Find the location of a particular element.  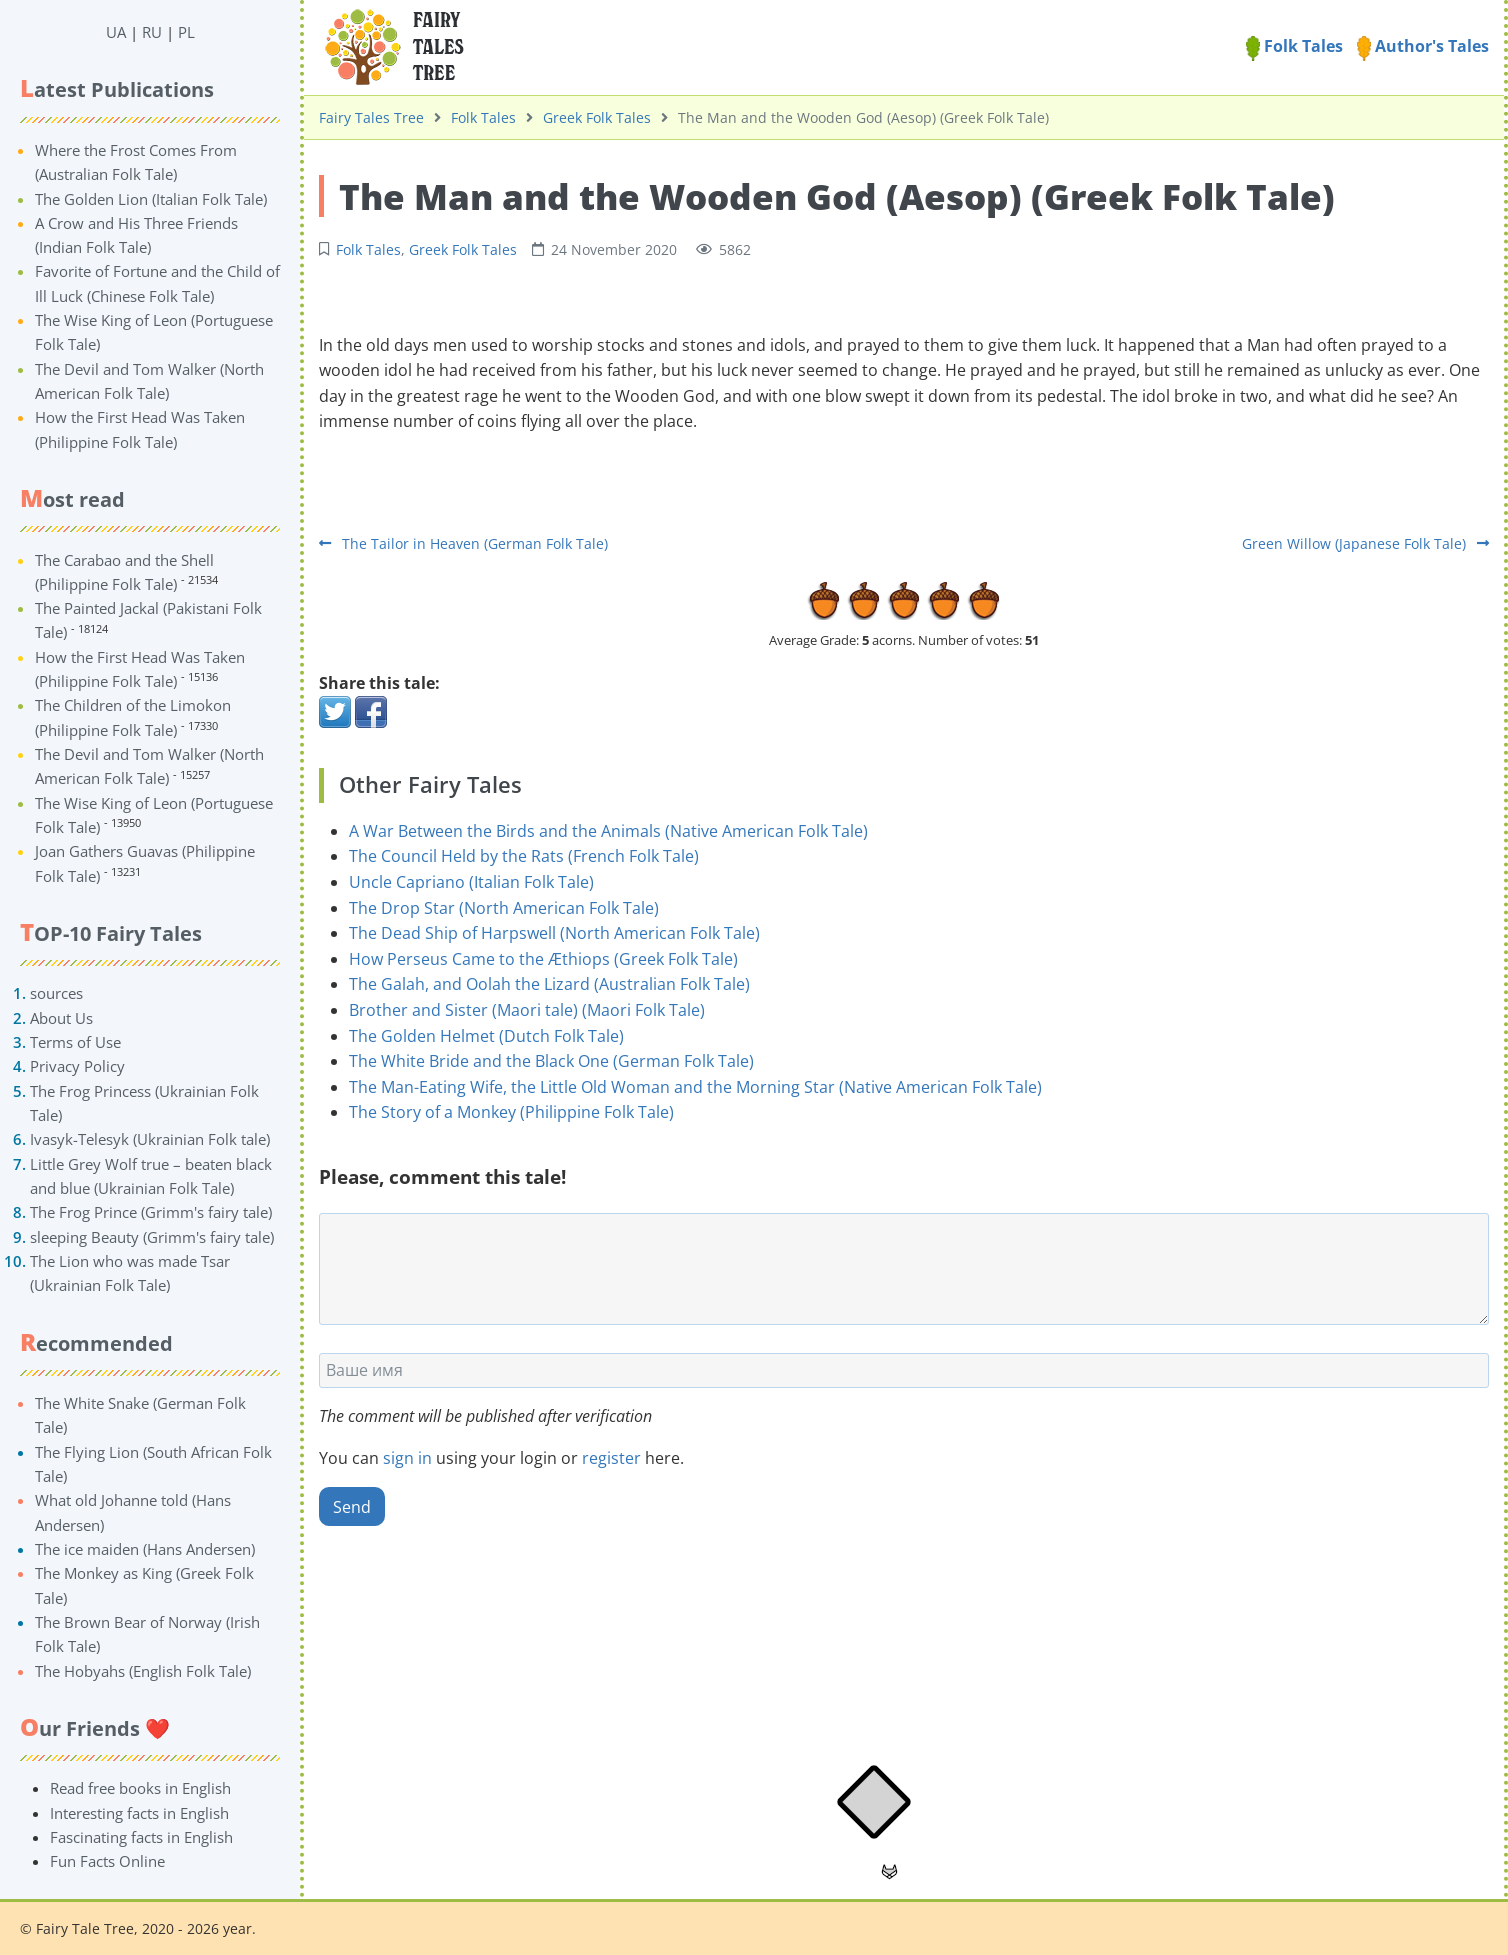

open GitLab repository is located at coordinates (889, 1871).